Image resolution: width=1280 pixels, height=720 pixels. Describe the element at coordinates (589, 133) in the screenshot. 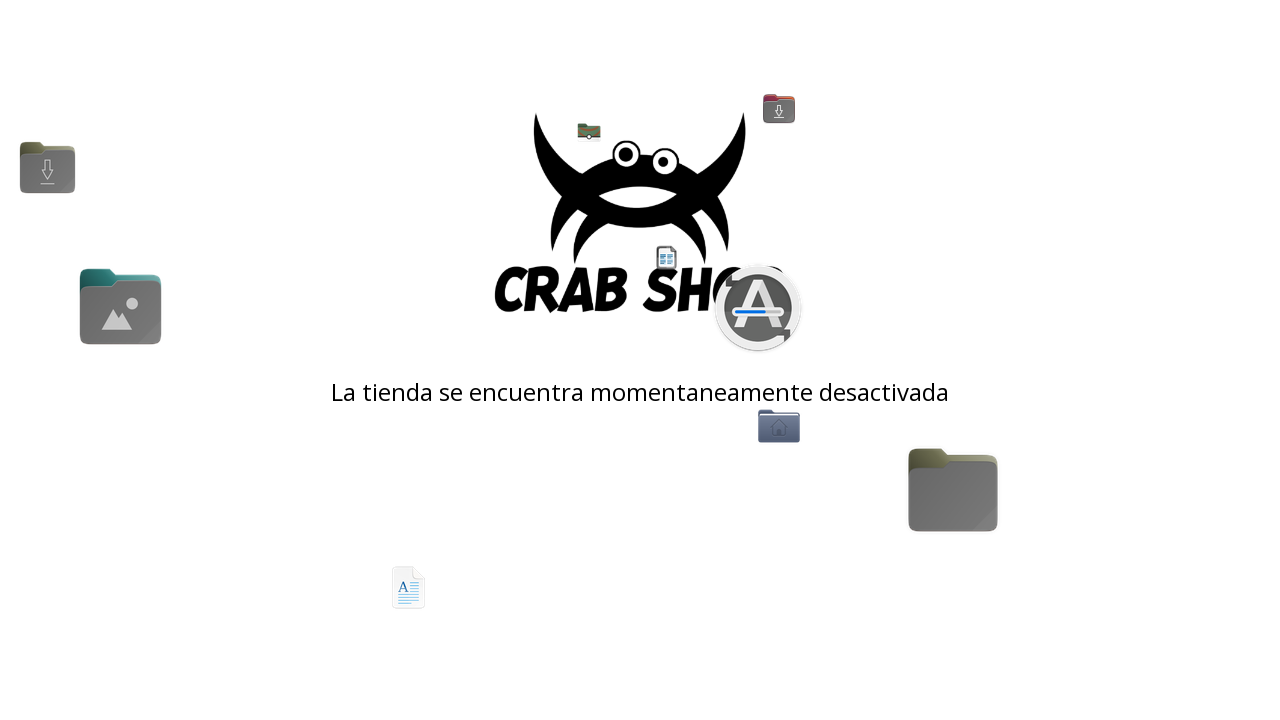

I see `folder for pokémon nest ball related content` at that location.